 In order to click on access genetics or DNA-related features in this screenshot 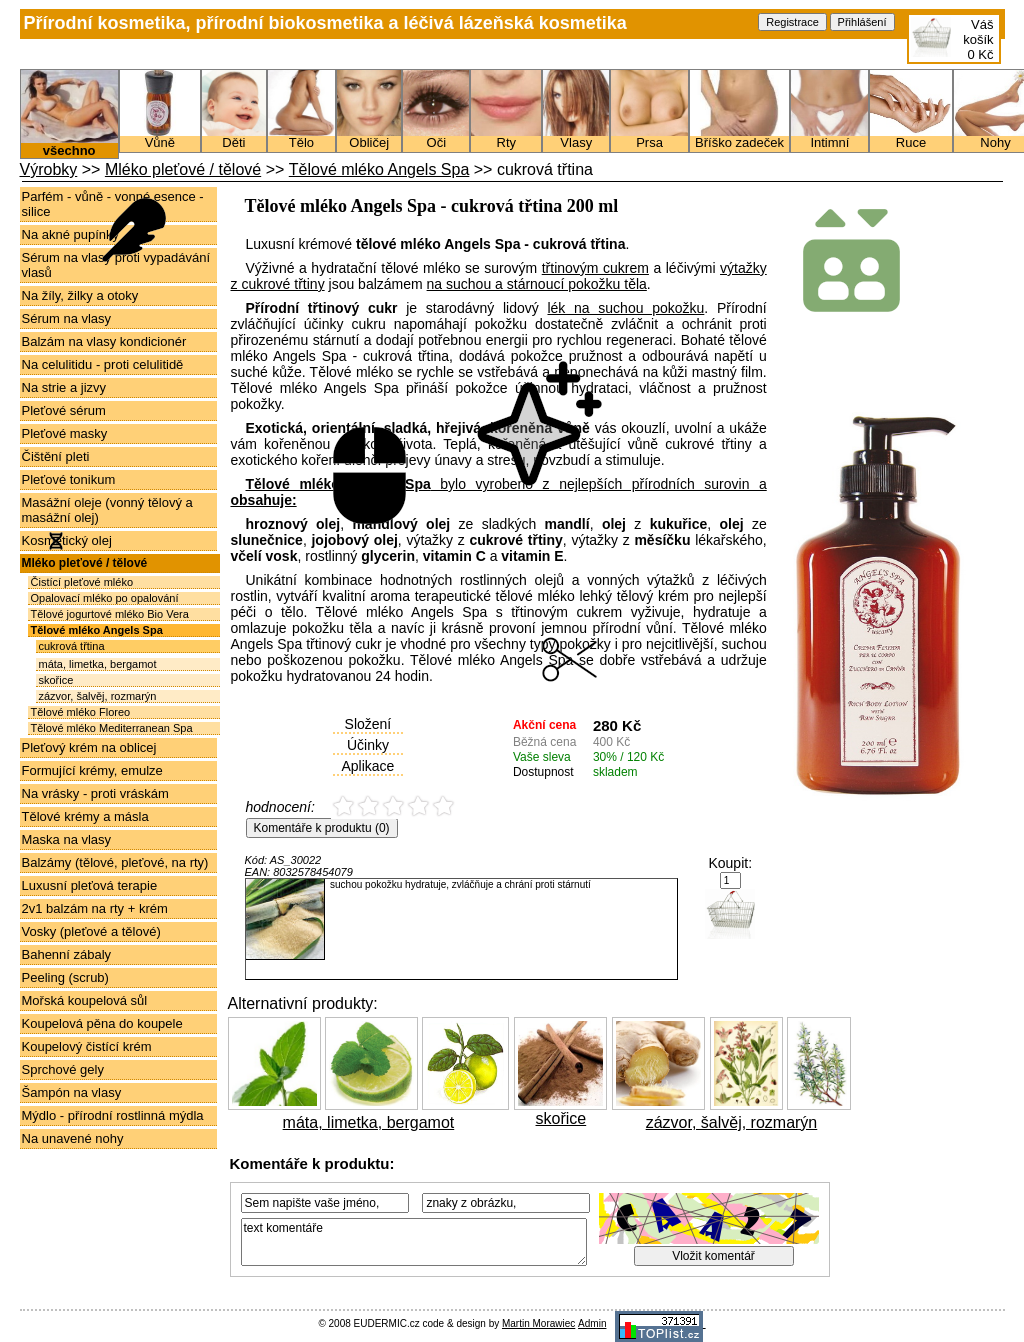, I will do `click(56, 541)`.